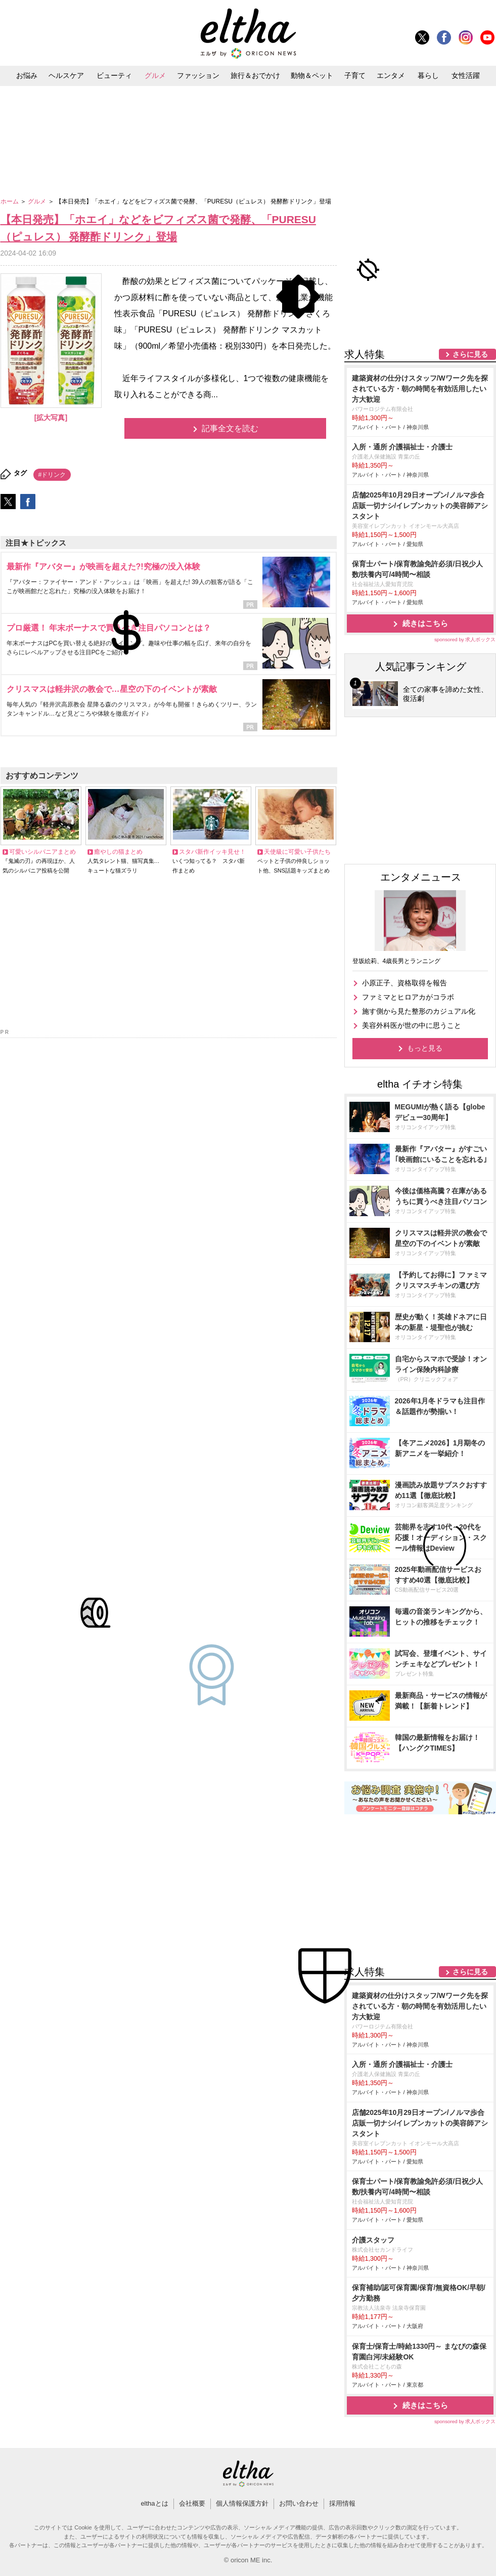 This screenshot has width=496, height=2576. What do you see at coordinates (126, 632) in the screenshot?
I see `view pricing or payment options` at bounding box center [126, 632].